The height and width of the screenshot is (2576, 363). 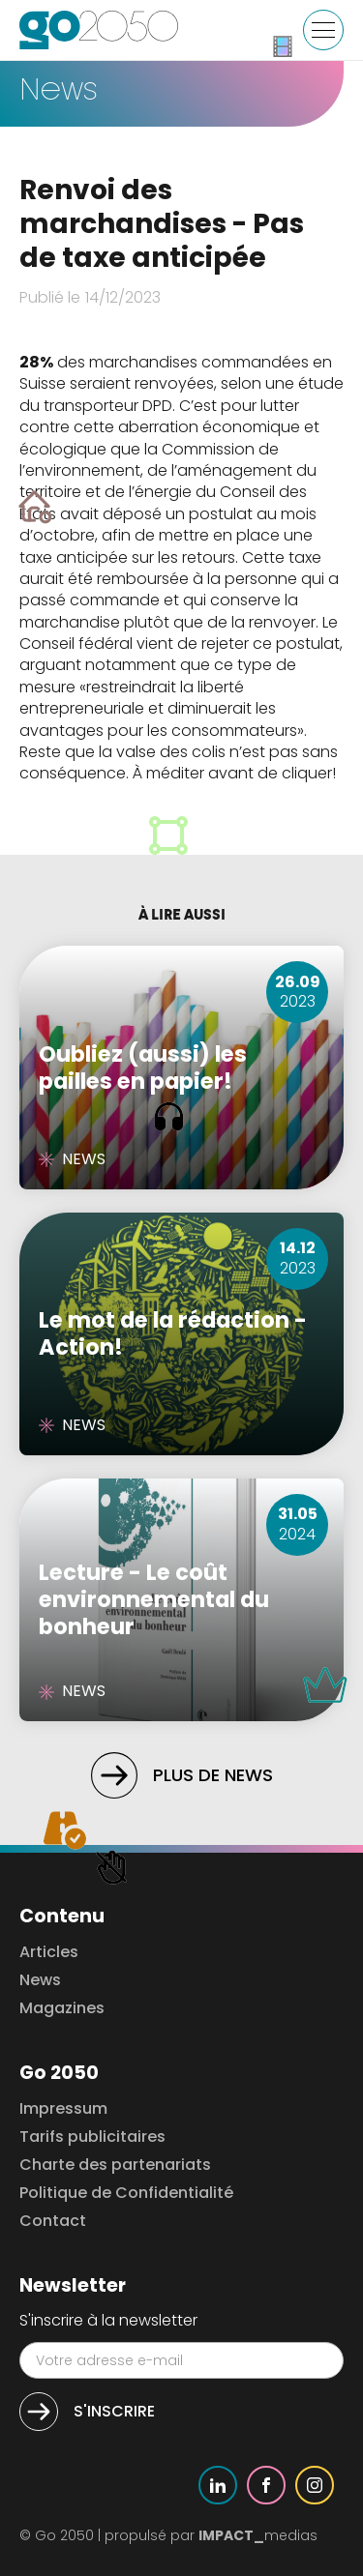 I want to click on open video player or media library, so click(x=283, y=46).